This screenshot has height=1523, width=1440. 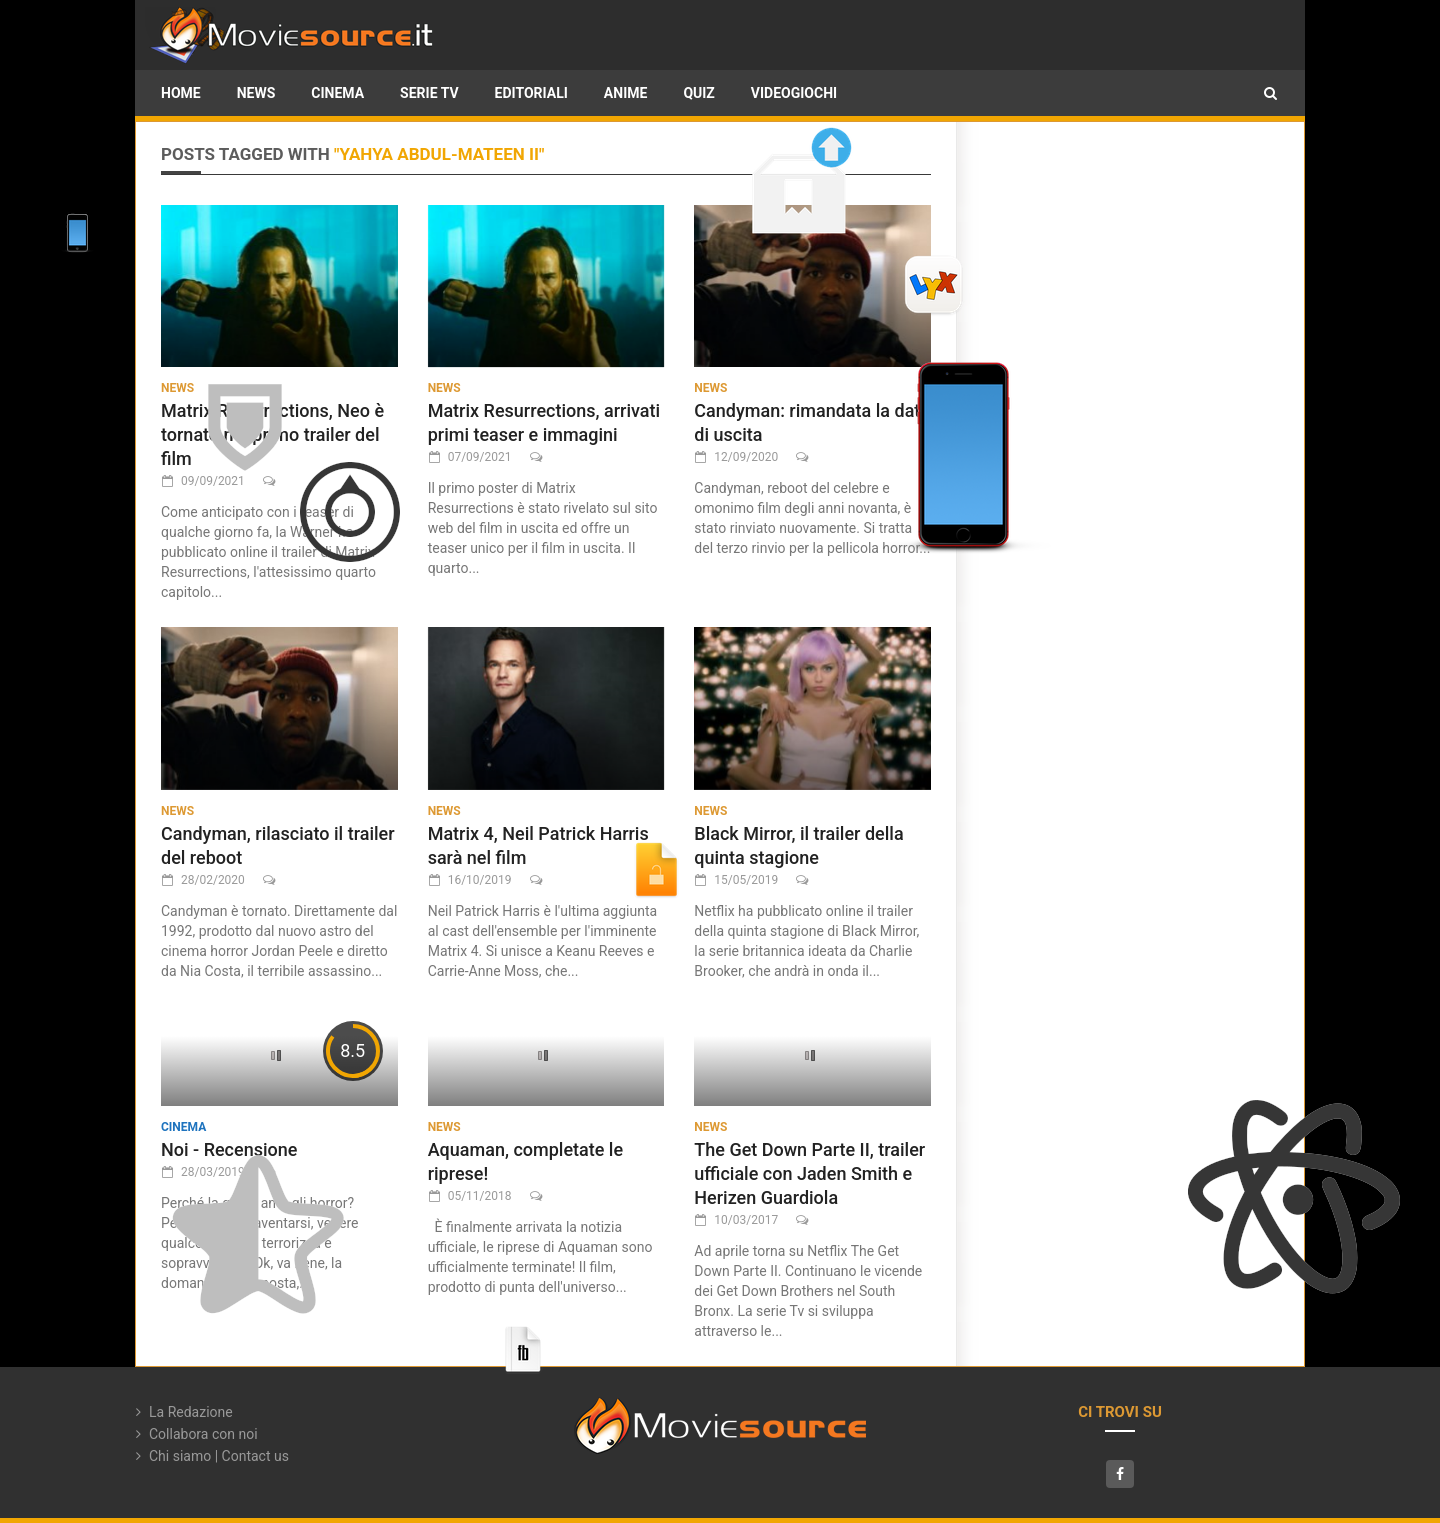 What do you see at coordinates (523, 1350) in the screenshot?
I see `a fictionbook (.fb2) ebook file` at bounding box center [523, 1350].